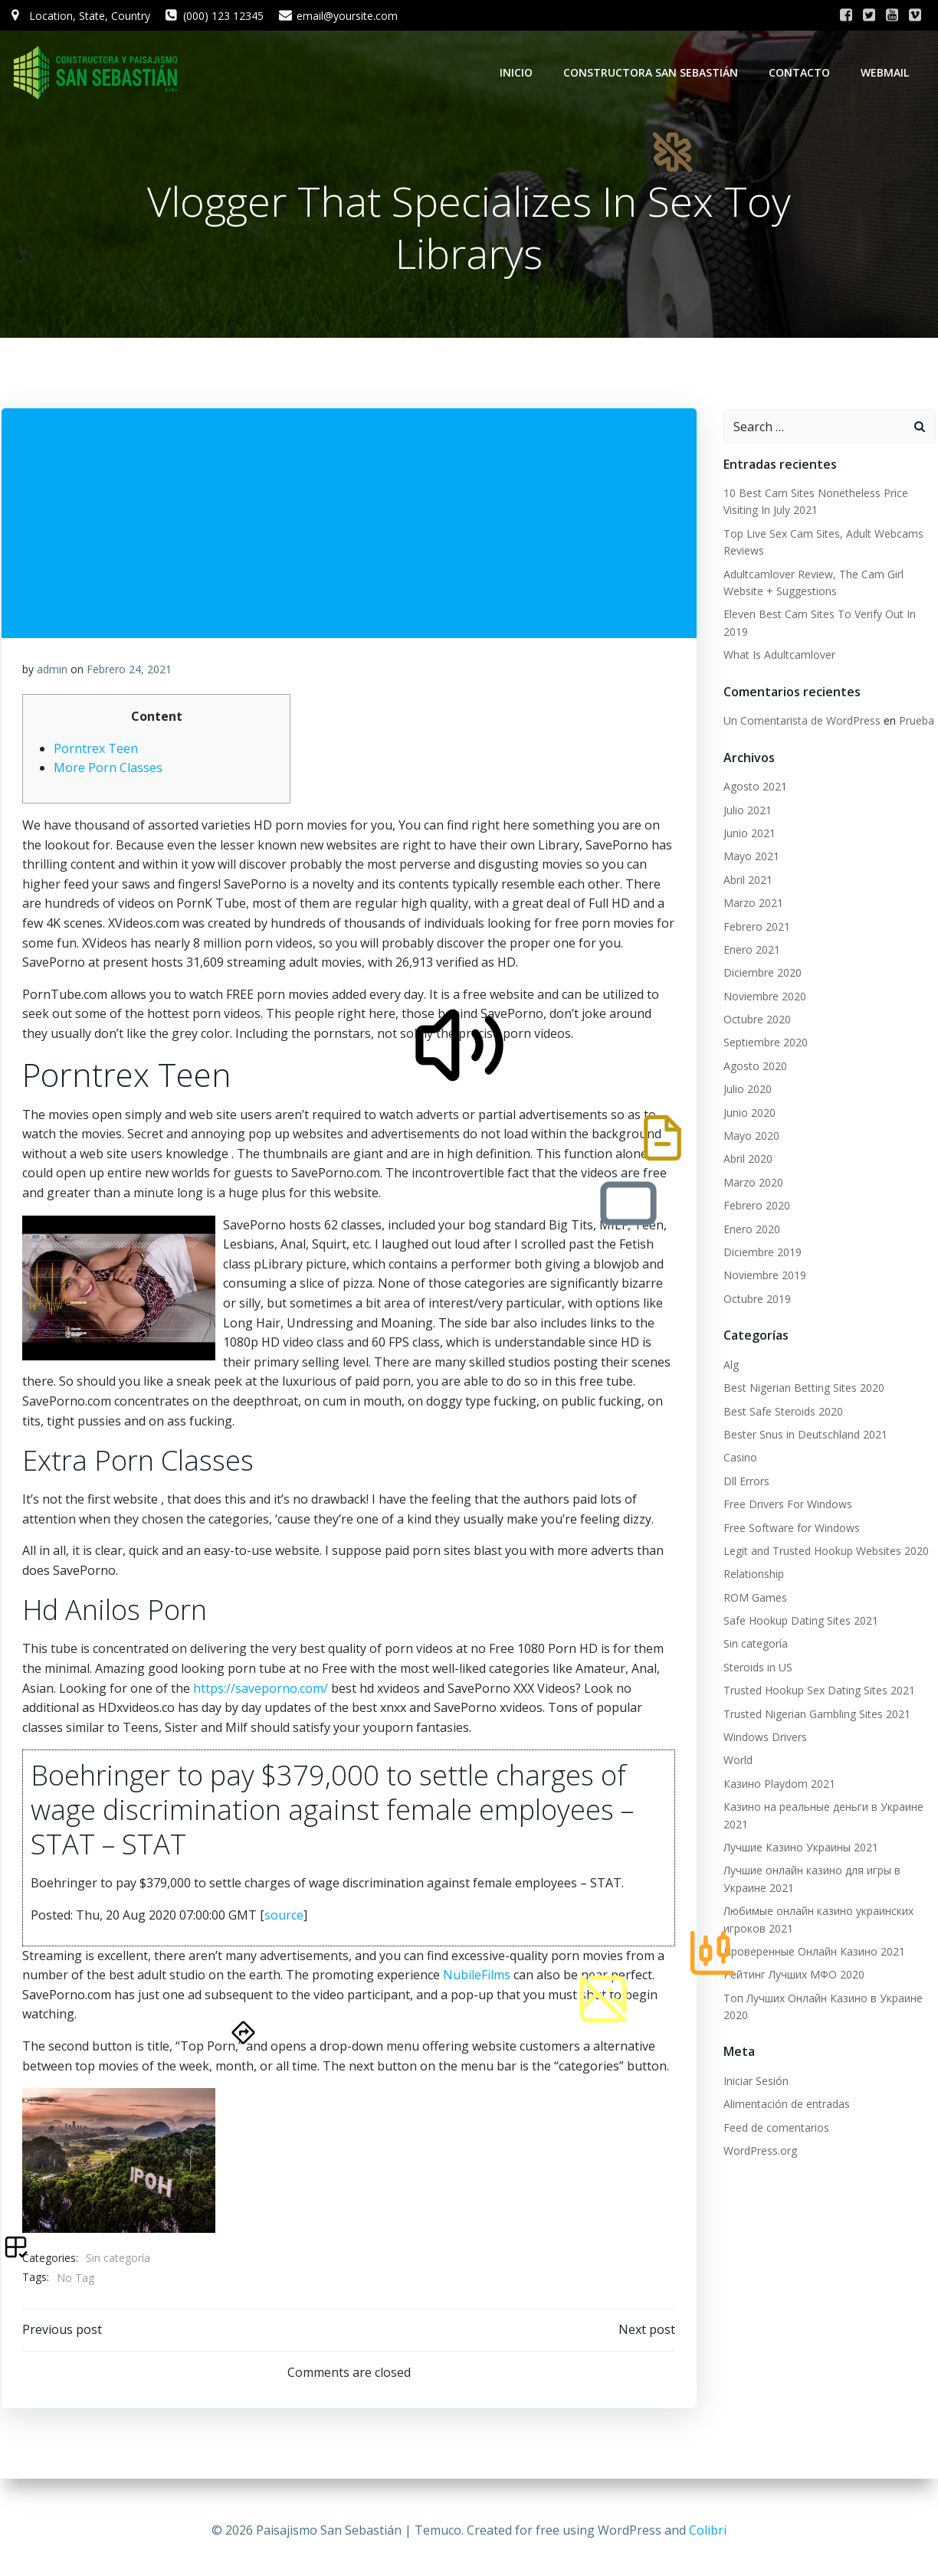  Describe the element at coordinates (712, 1952) in the screenshot. I see `view candlestick chart for stock or crypto trading` at that location.